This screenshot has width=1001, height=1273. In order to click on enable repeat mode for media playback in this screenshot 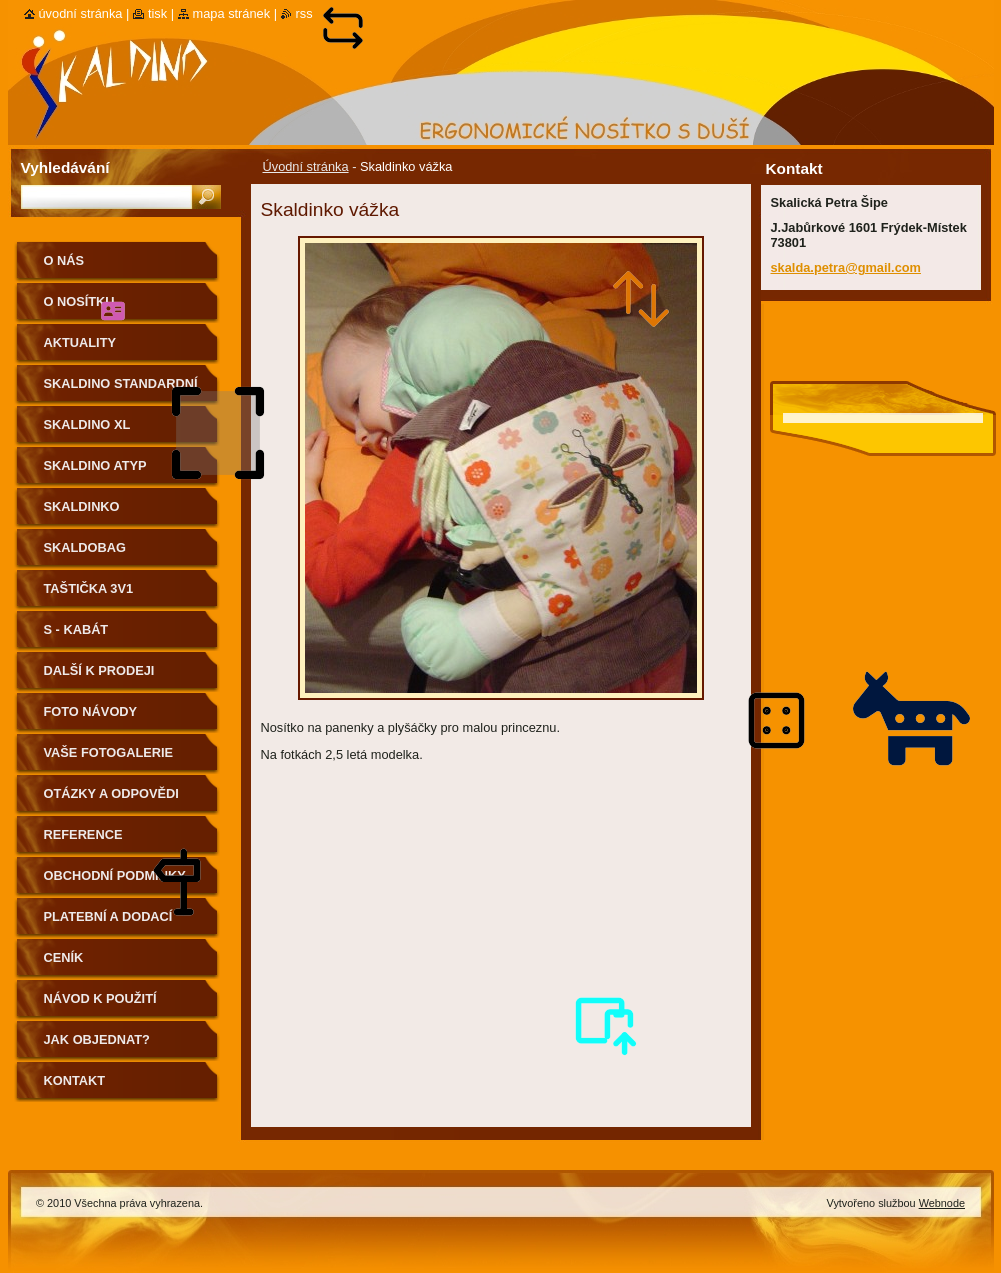, I will do `click(343, 28)`.